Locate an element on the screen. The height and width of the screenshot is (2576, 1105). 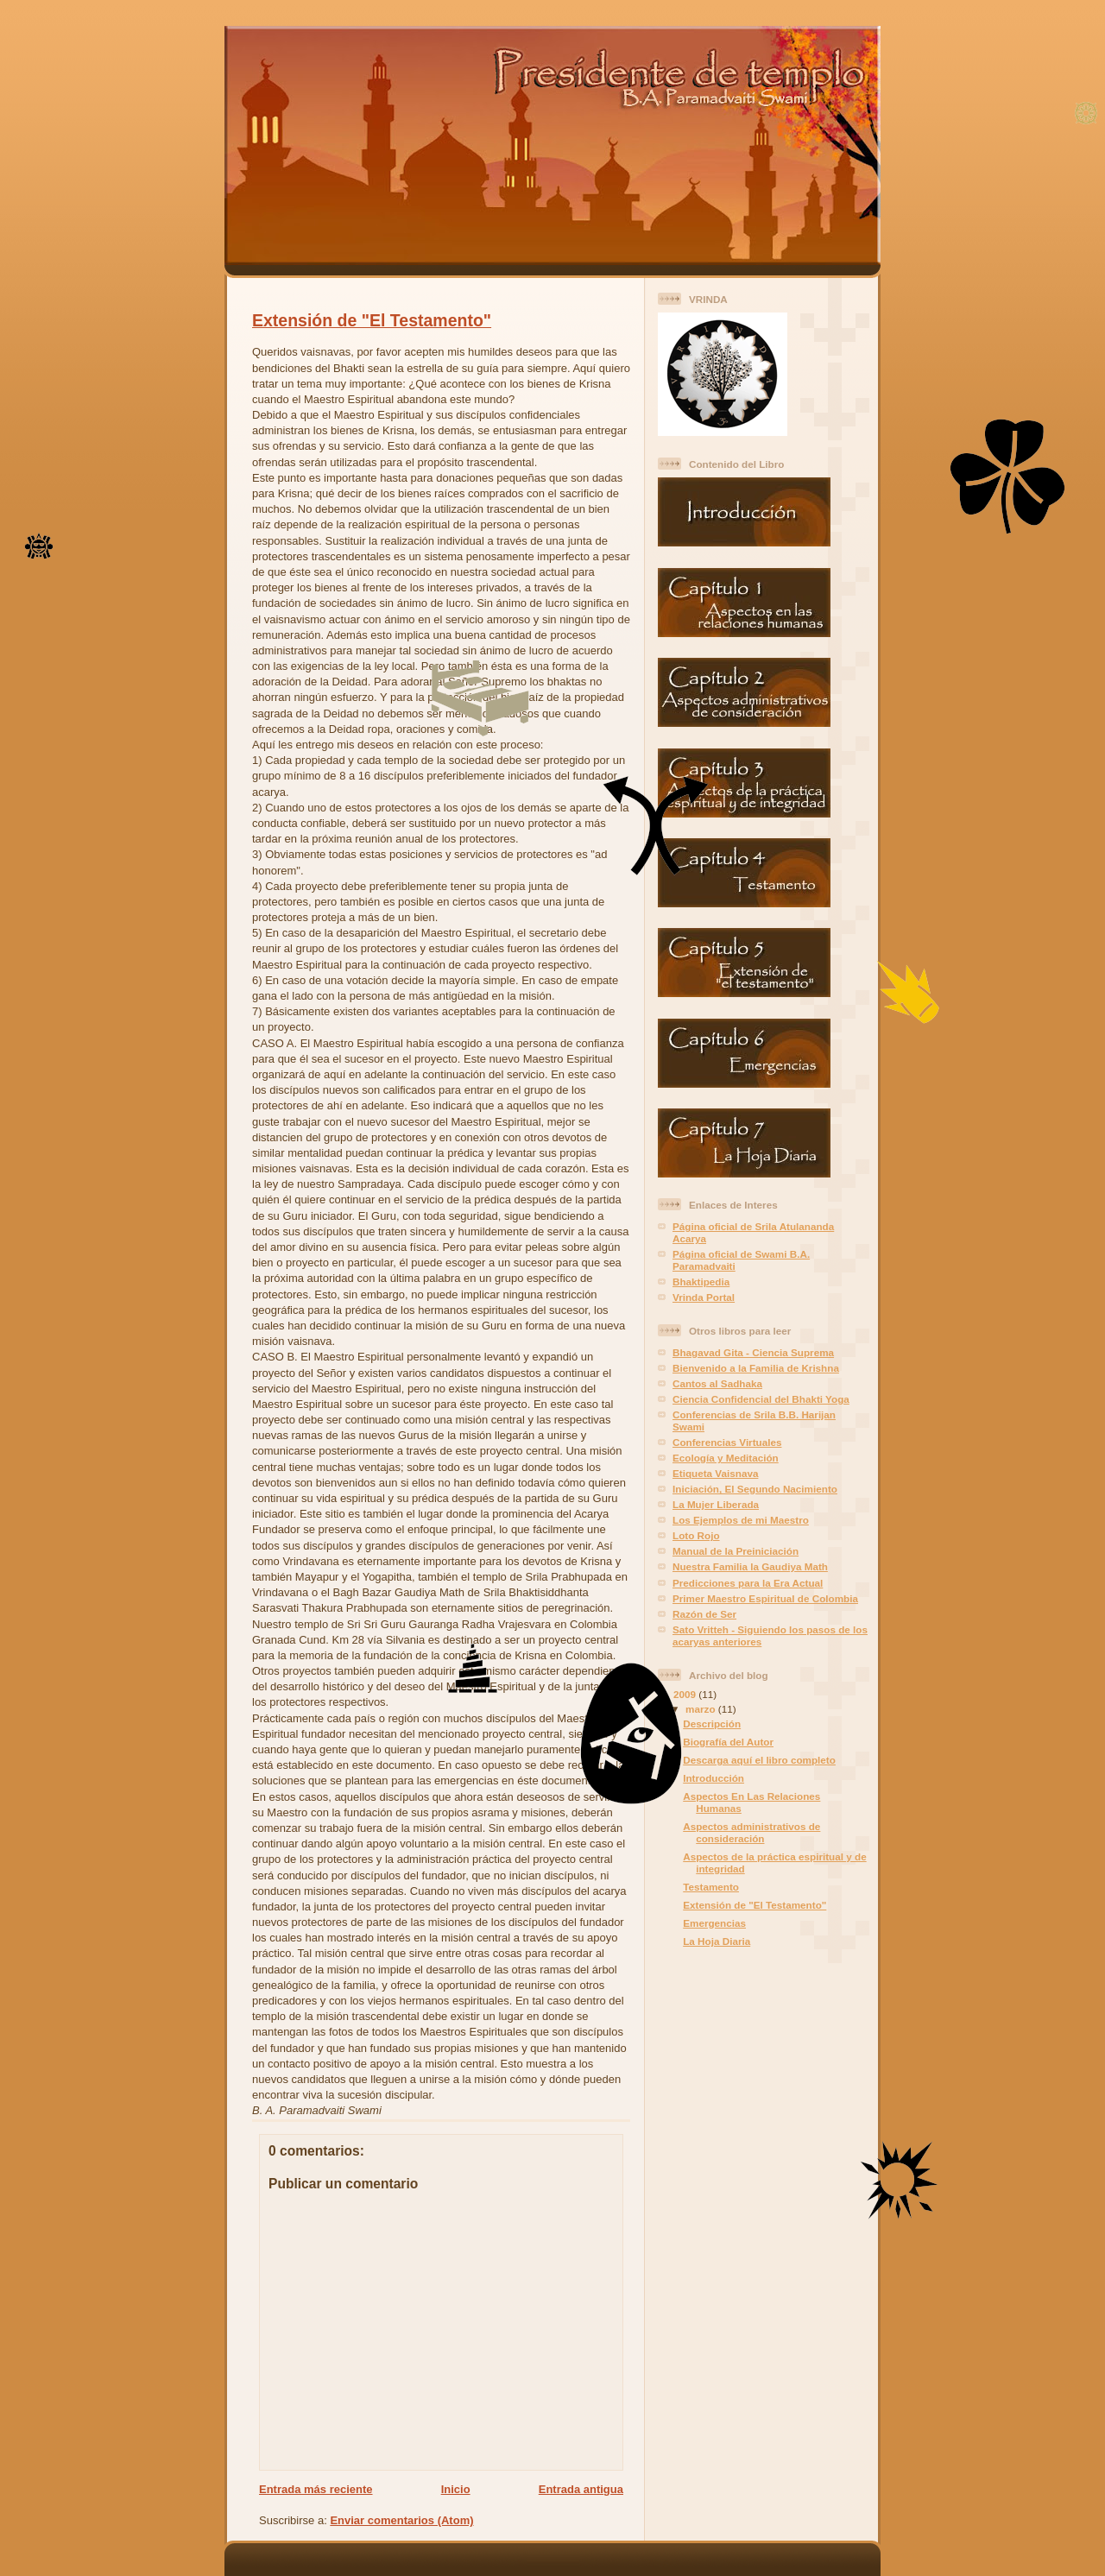
view aztec or mesoamerican themed content is located at coordinates (39, 546).